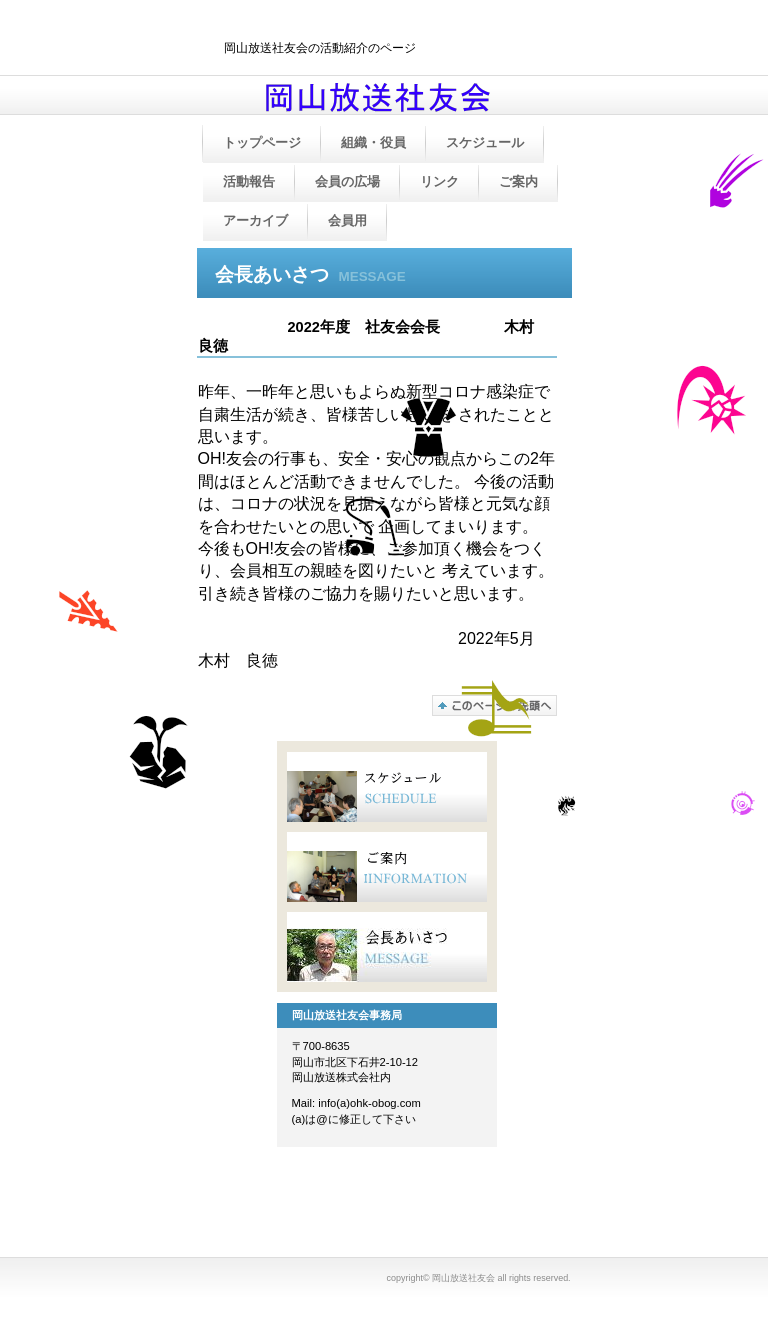 The image size is (768, 1335). Describe the element at coordinates (88, 610) in the screenshot. I see `select arrow or projectile weapon type` at that location.